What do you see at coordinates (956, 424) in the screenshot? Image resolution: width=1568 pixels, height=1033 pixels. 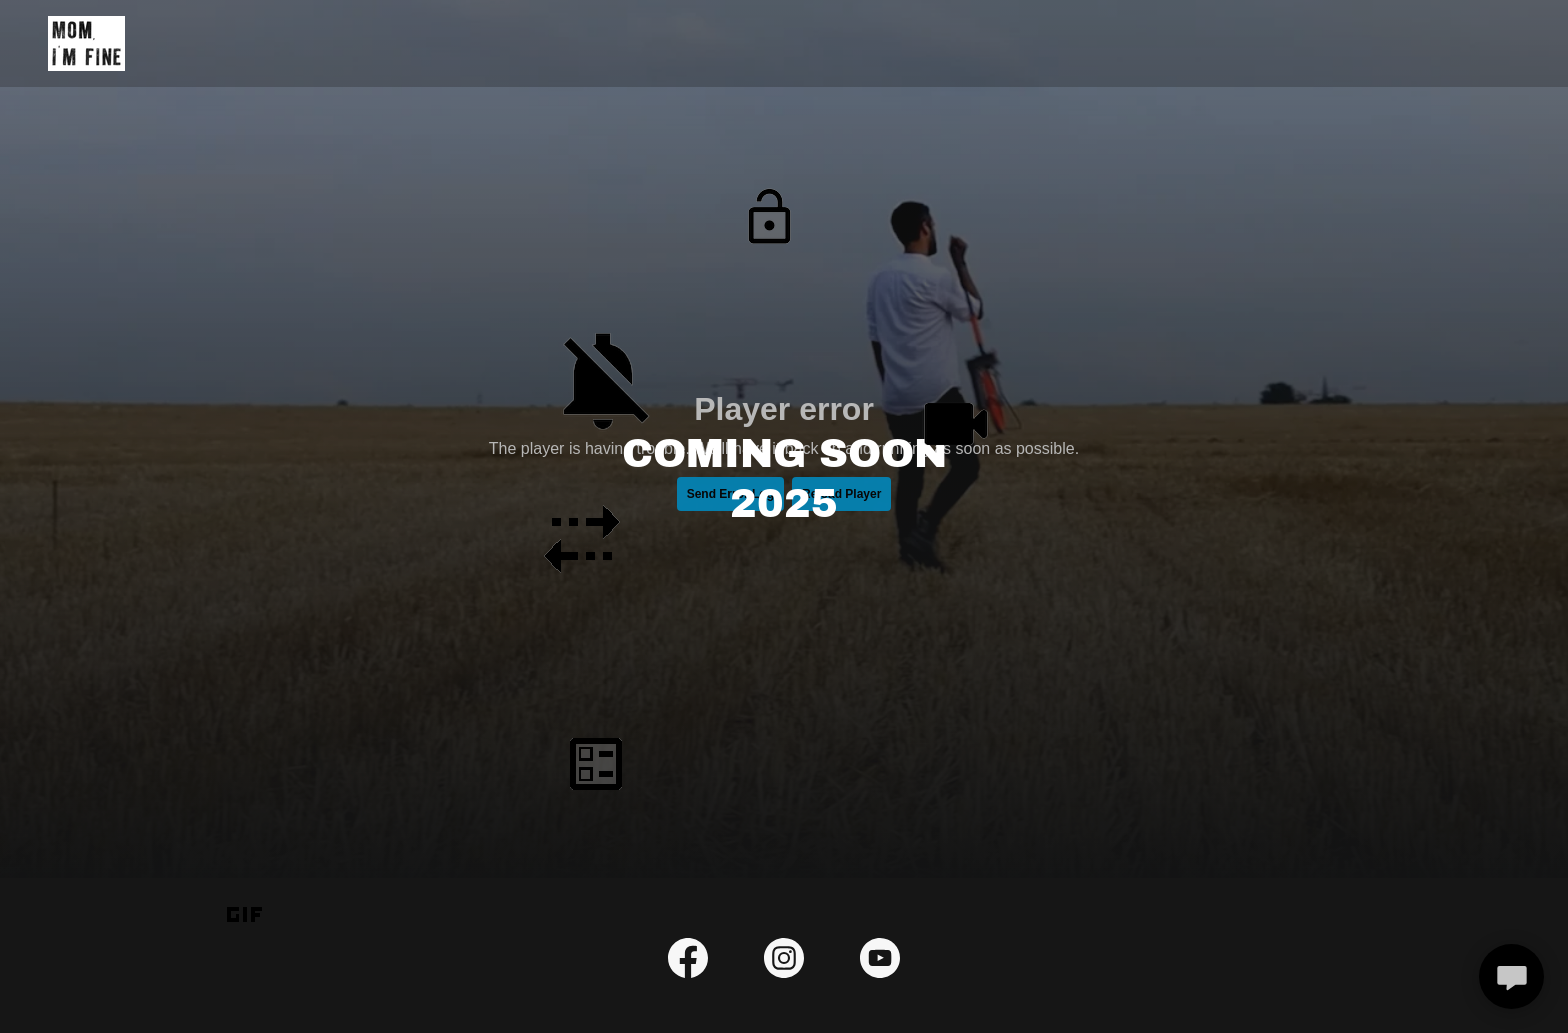 I see `start a video call` at bounding box center [956, 424].